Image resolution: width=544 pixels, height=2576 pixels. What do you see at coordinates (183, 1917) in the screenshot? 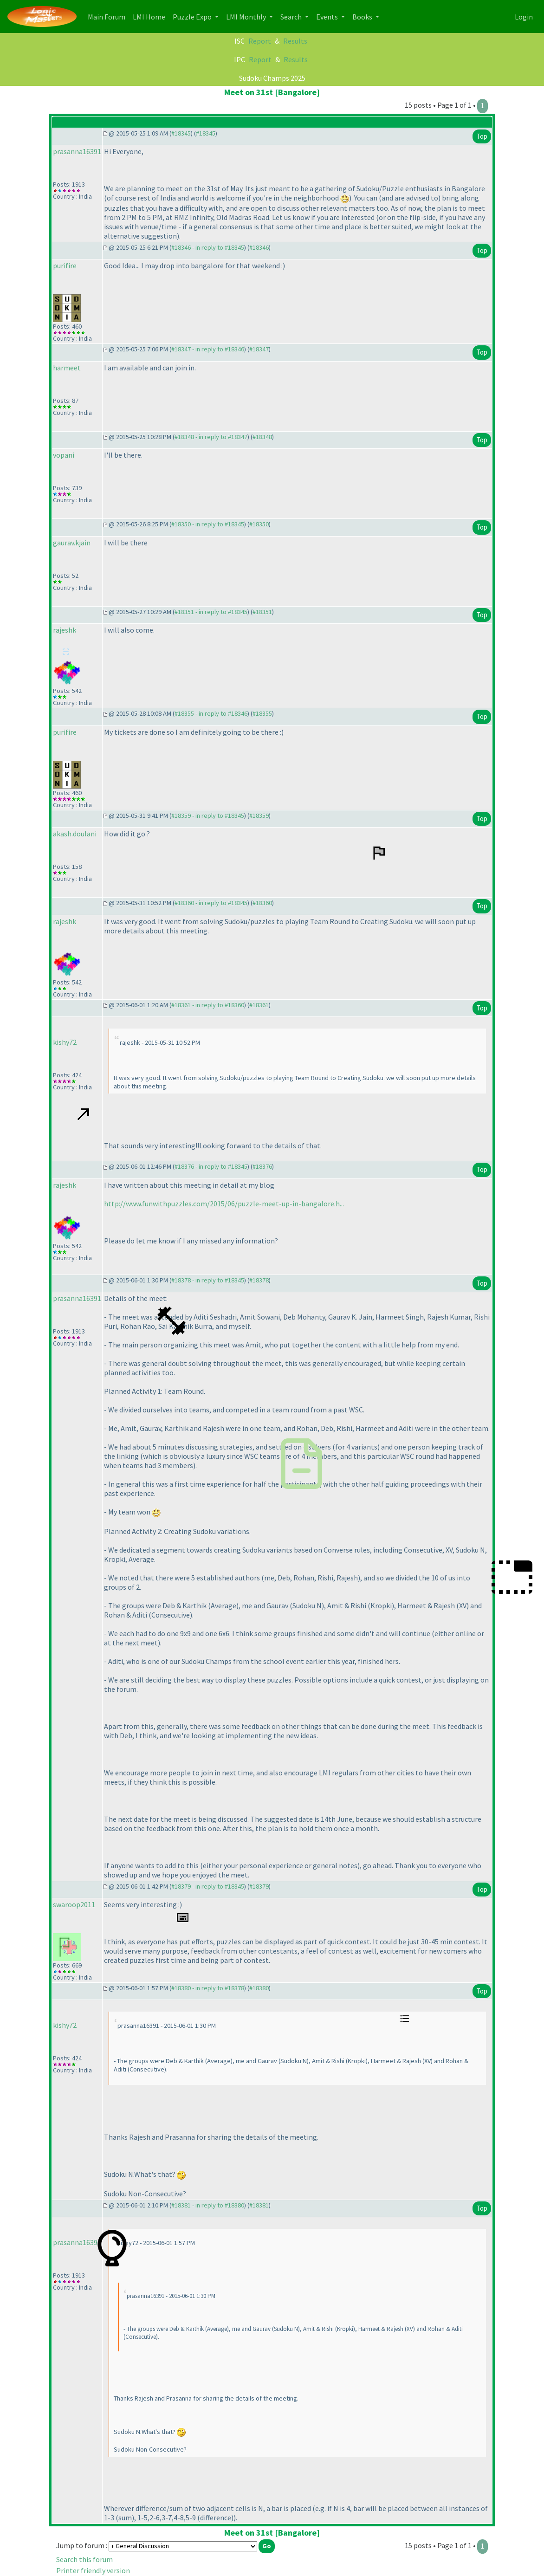
I see `toggle subtitles or closed captions on/off` at bounding box center [183, 1917].